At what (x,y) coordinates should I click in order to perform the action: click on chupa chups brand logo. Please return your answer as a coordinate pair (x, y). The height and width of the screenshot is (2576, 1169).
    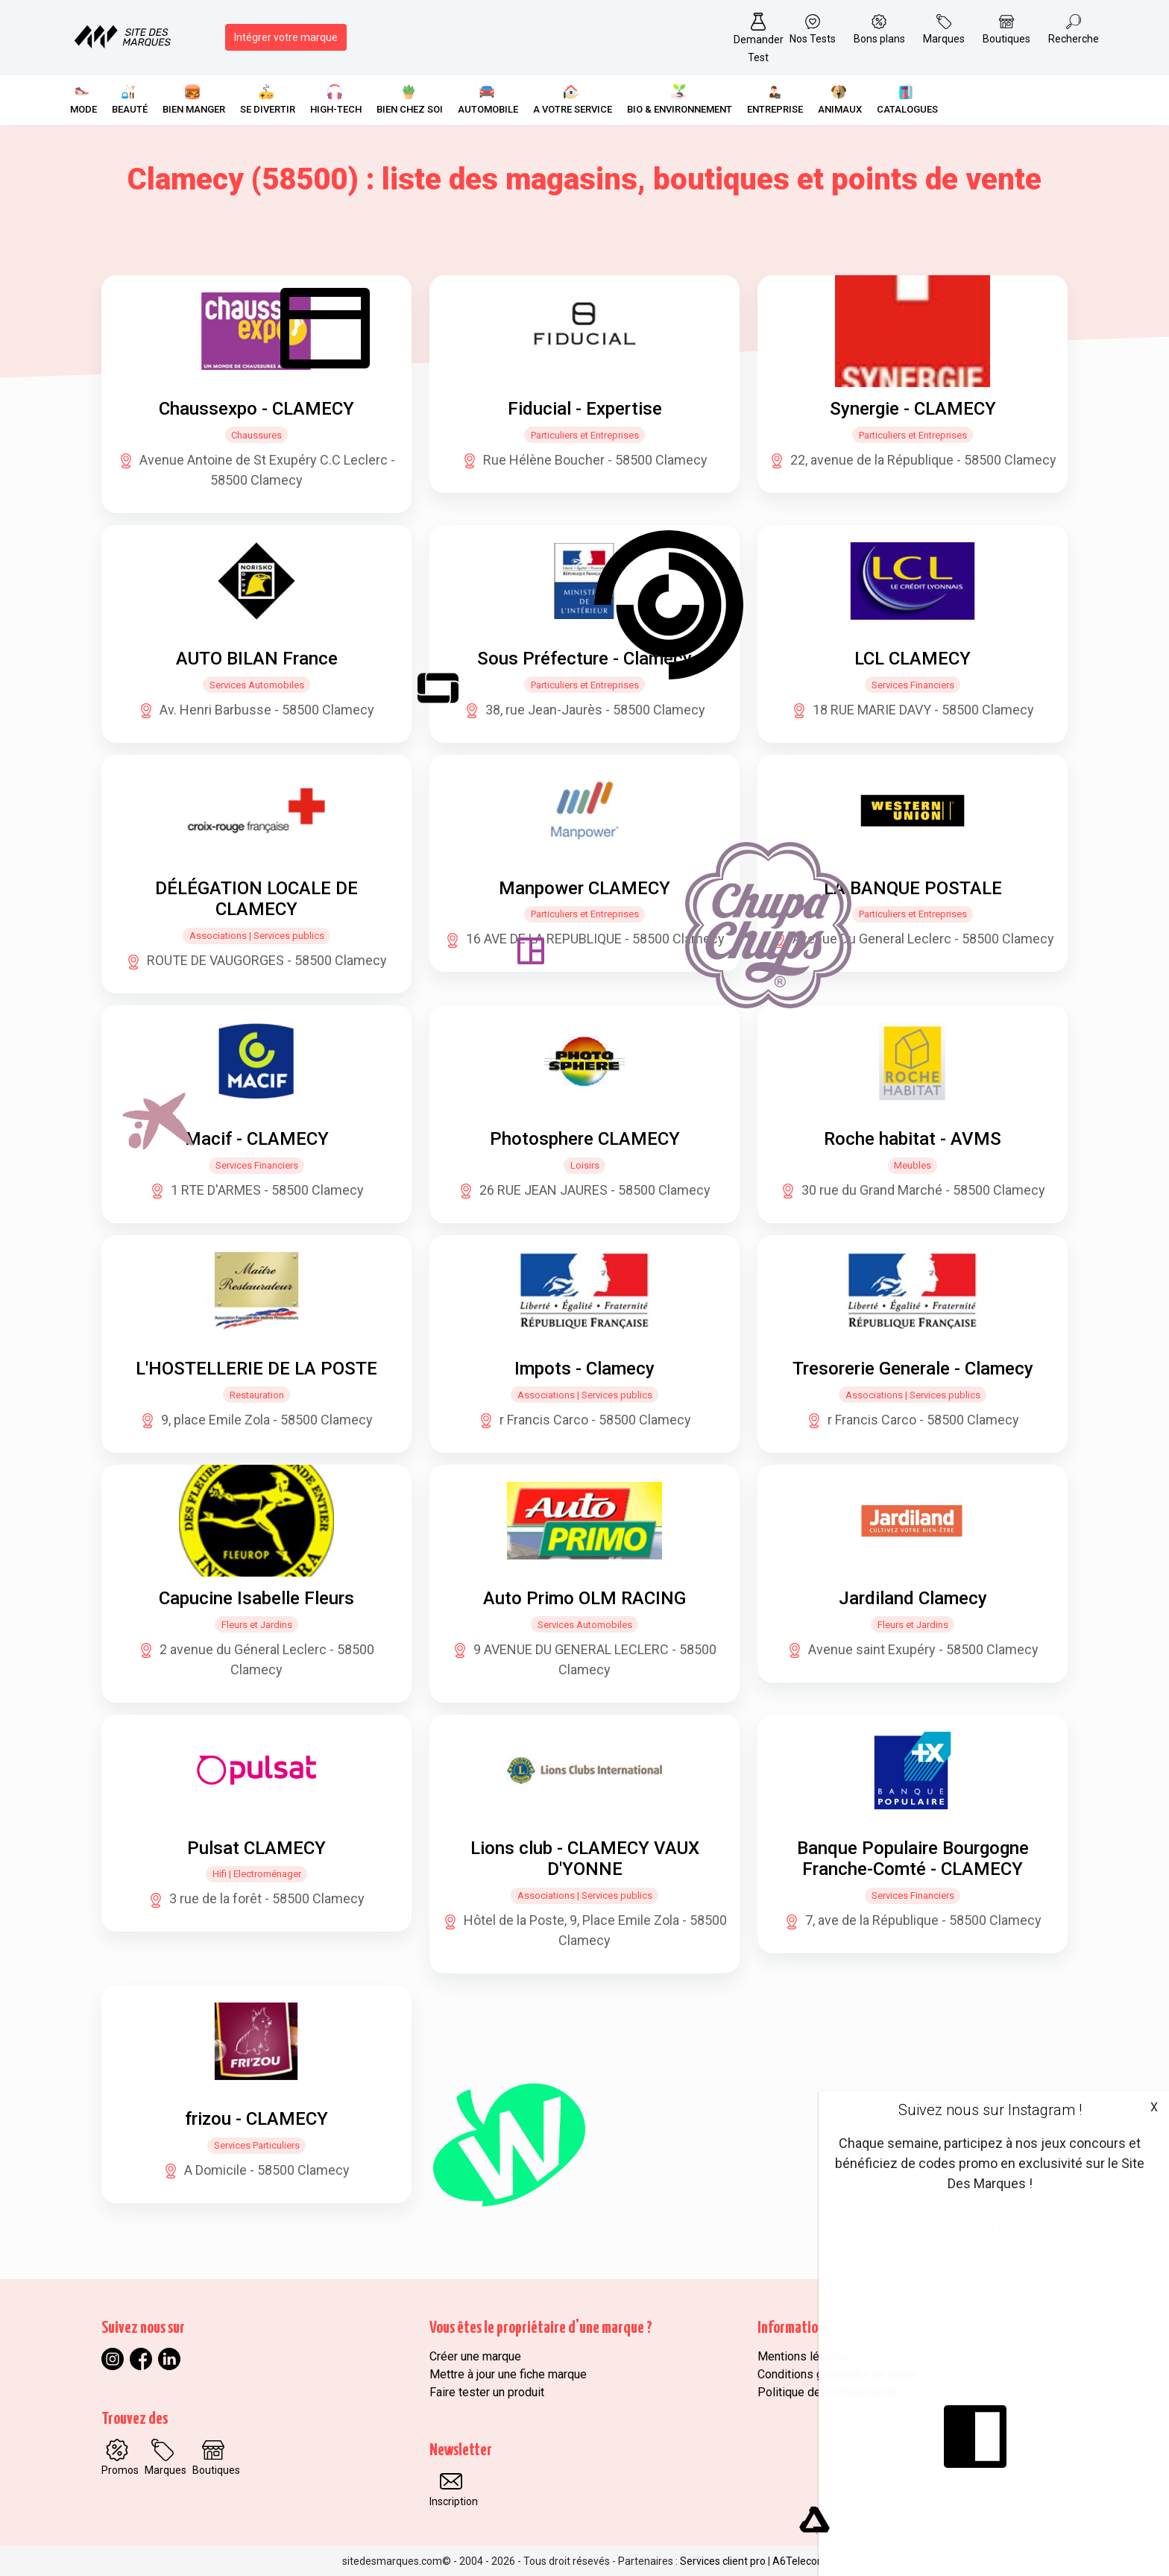
    Looking at the image, I should click on (768, 925).